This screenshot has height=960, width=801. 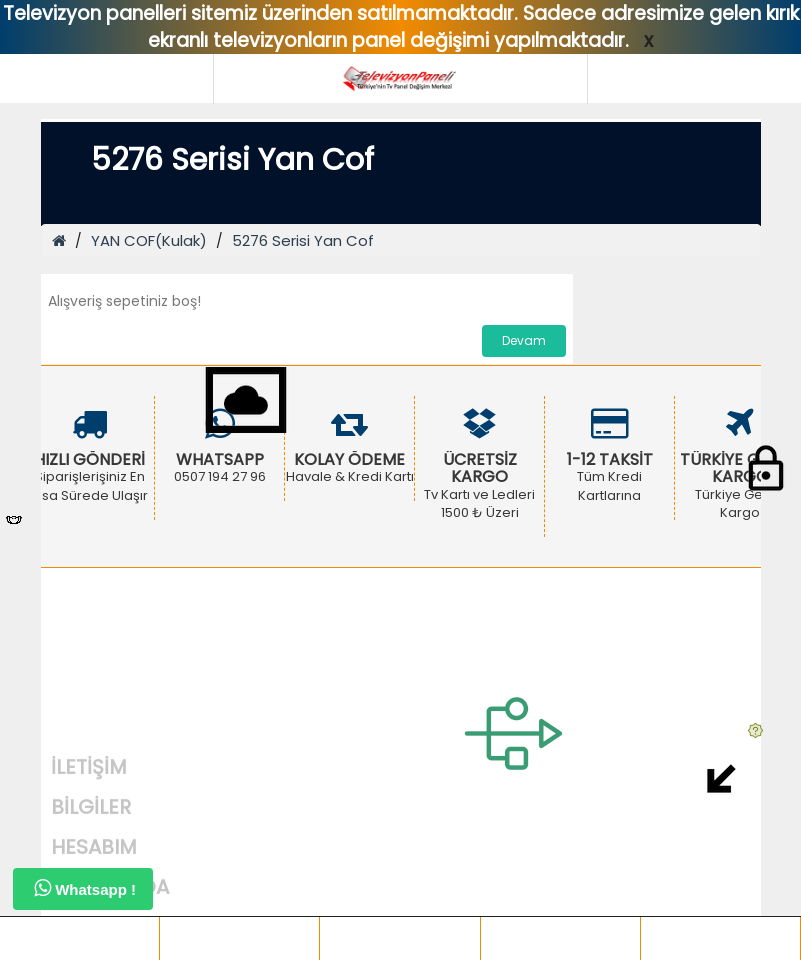 What do you see at coordinates (14, 520) in the screenshot?
I see `indicates face mask required` at bounding box center [14, 520].